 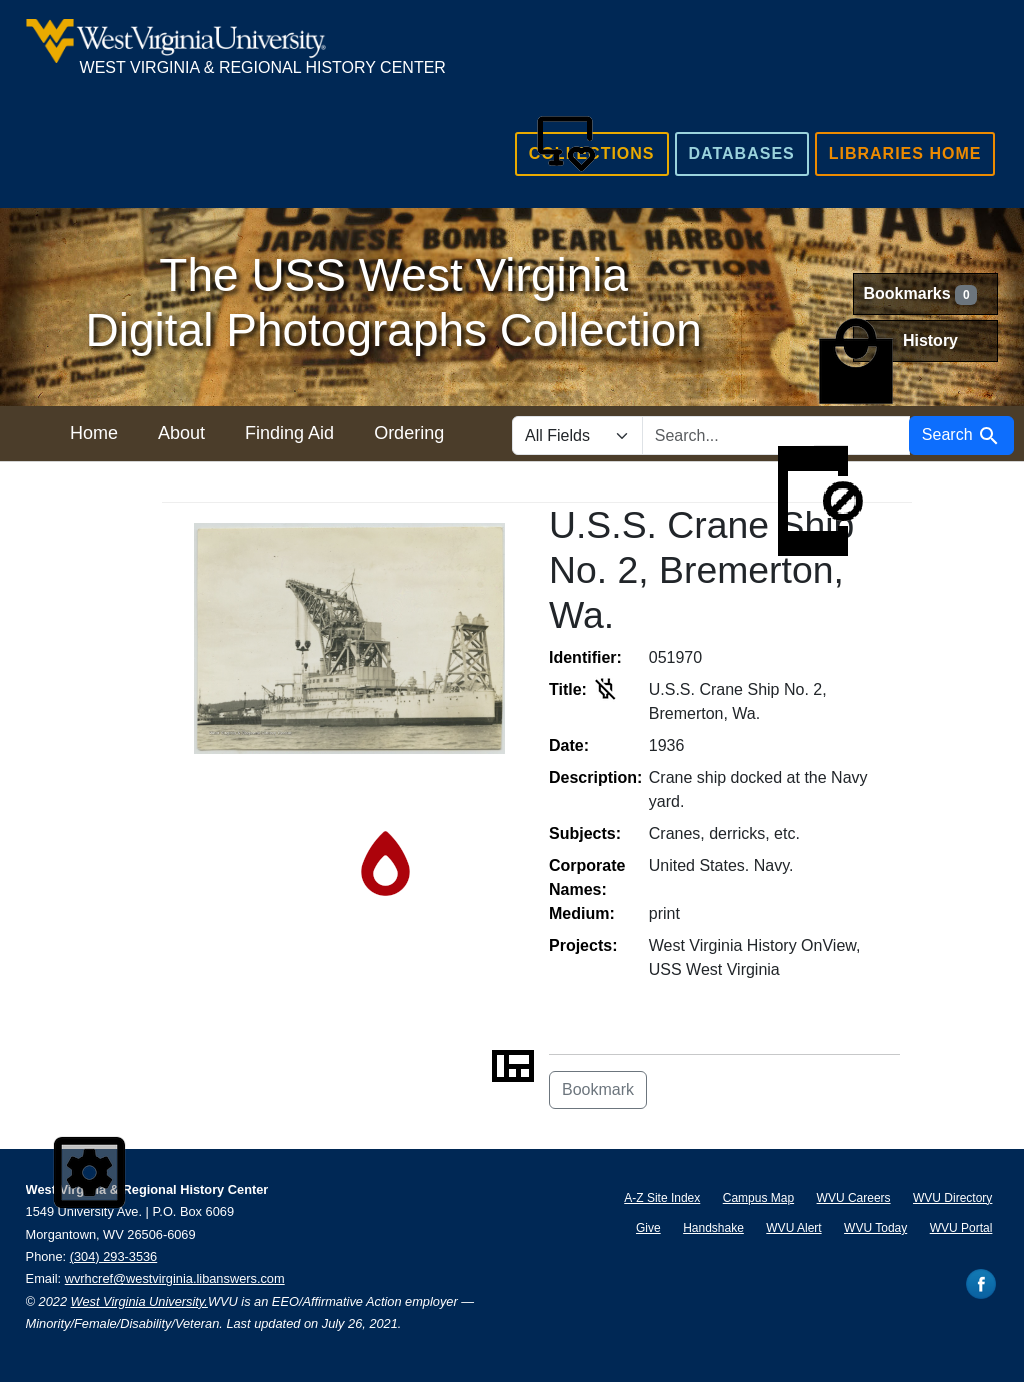 I want to click on add device to favorites, so click(x=565, y=141).